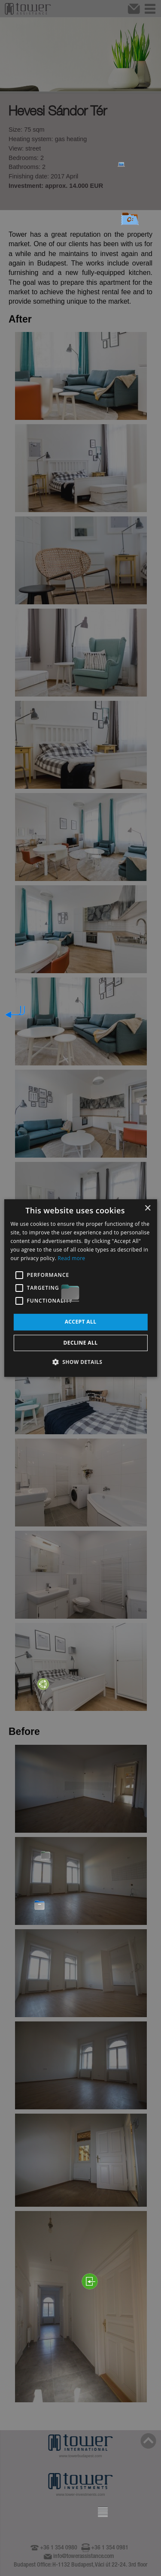 The image size is (161, 2576). Describe the element at coordinates (103, 2512) in the screenshot. I see `justify text to fill the full width` at that location.